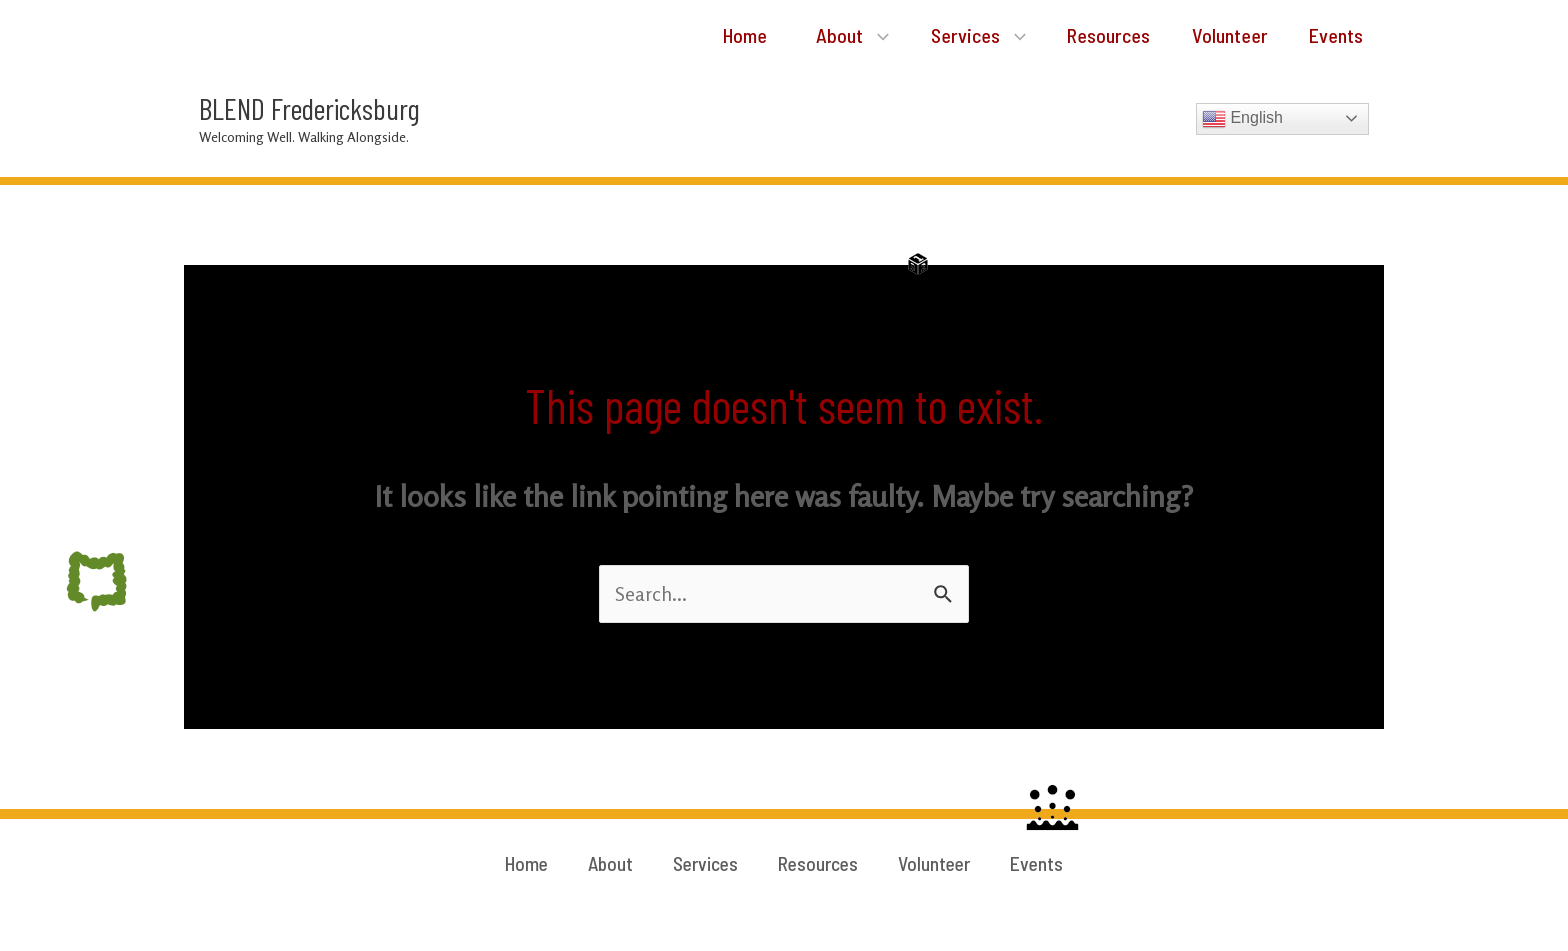  What do you see at coordinates (918, 264) in the screenshot?
I see `roll dice or generate random number` at bounding box center [918, 264].